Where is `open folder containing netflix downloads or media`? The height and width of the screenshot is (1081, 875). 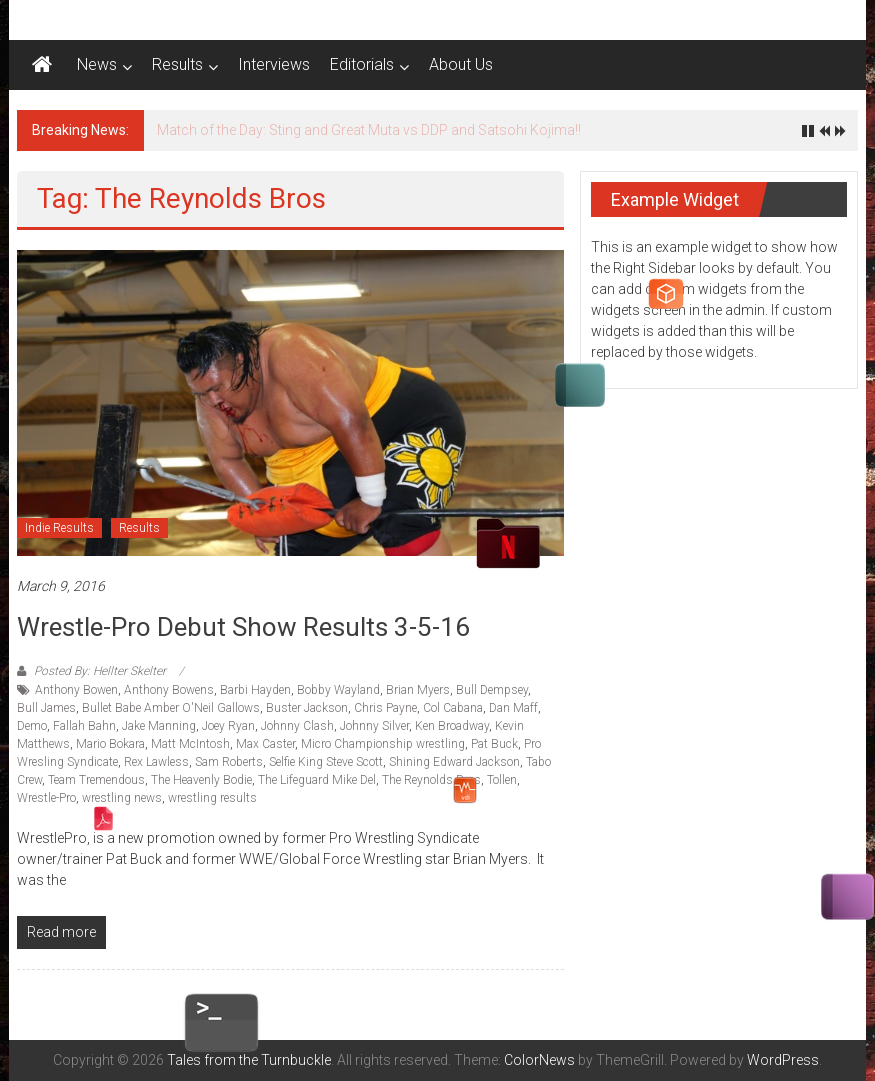
open folder containing netflix downloads or media is located at coordinates (508, 545).